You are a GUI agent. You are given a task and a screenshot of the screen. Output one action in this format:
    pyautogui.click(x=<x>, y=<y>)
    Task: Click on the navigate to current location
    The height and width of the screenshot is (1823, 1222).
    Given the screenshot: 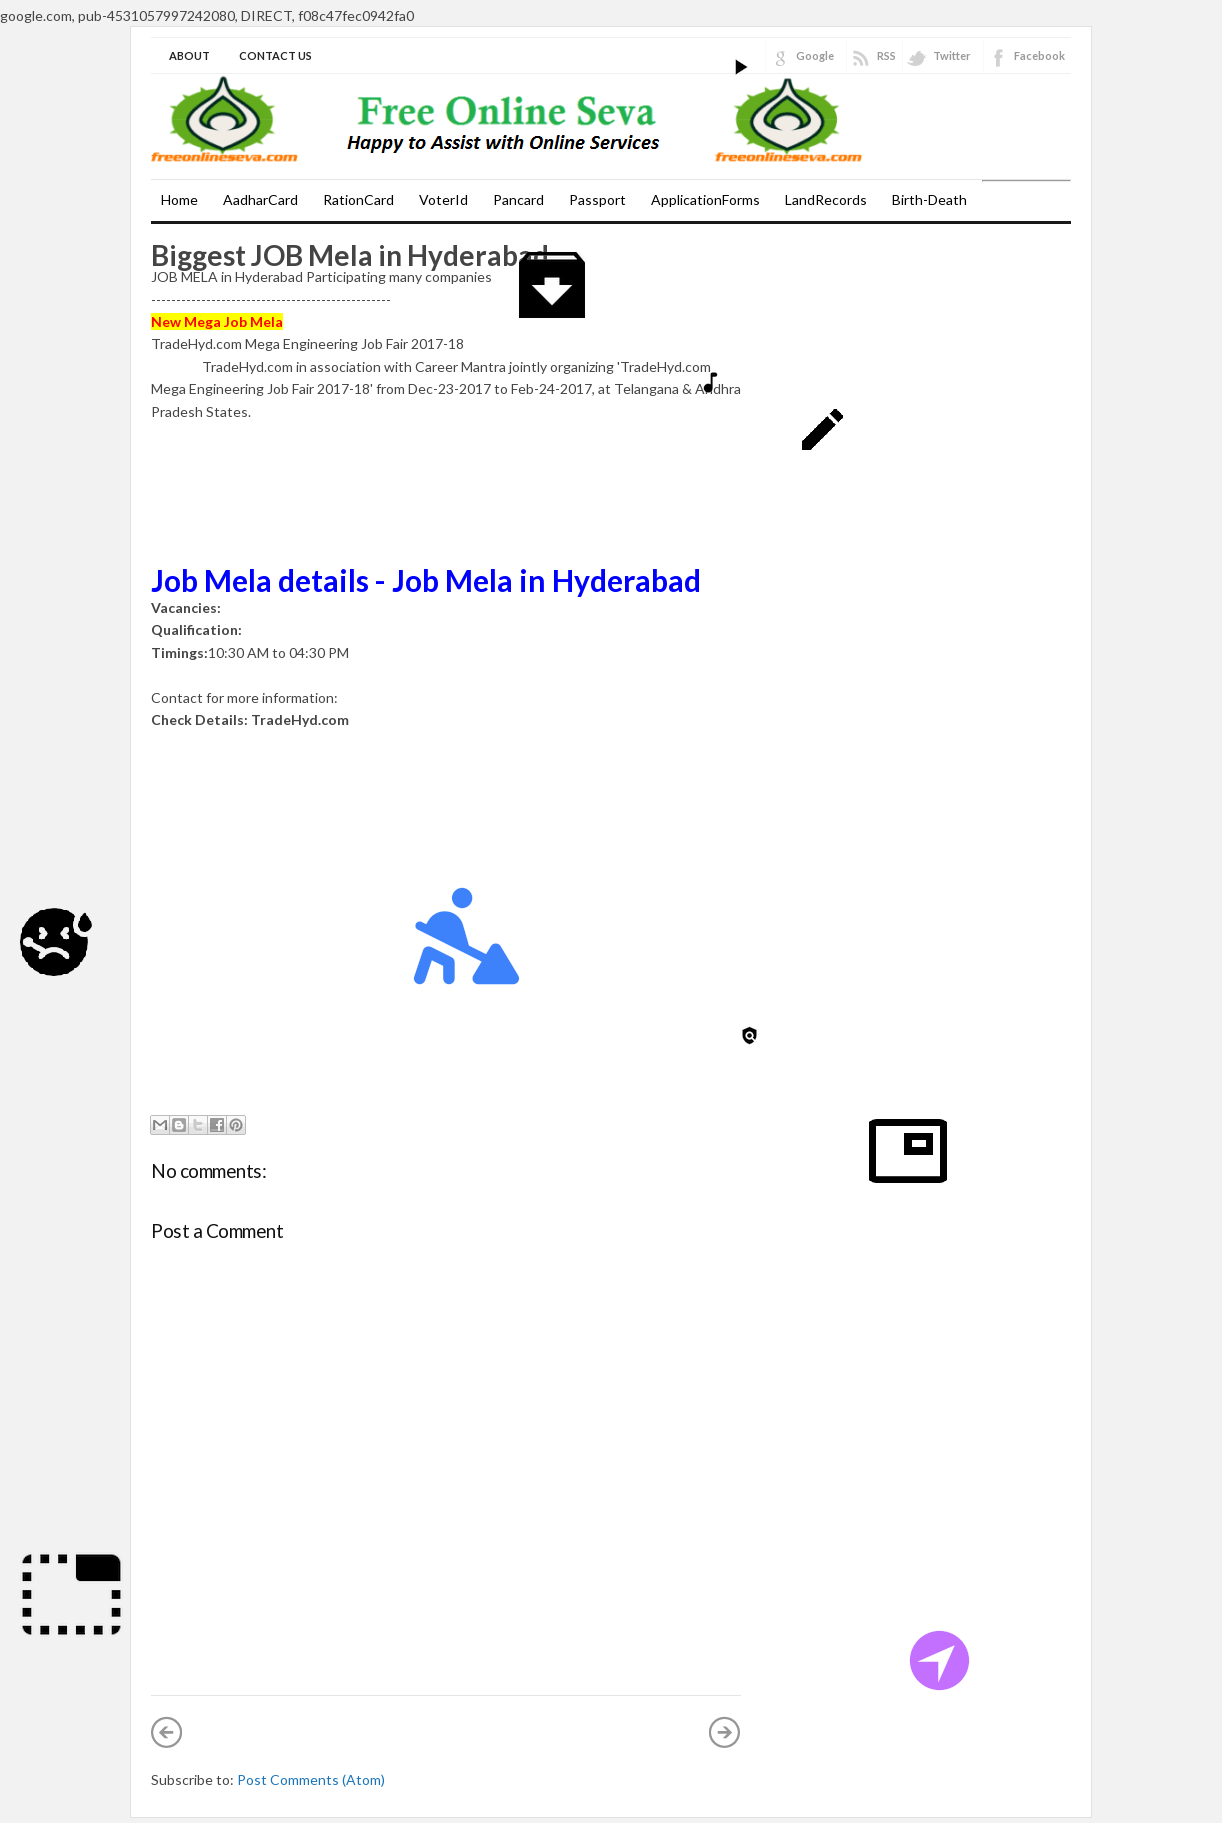 What is the action you would take?
    pyautogui.click(x=939, y=1660)
    